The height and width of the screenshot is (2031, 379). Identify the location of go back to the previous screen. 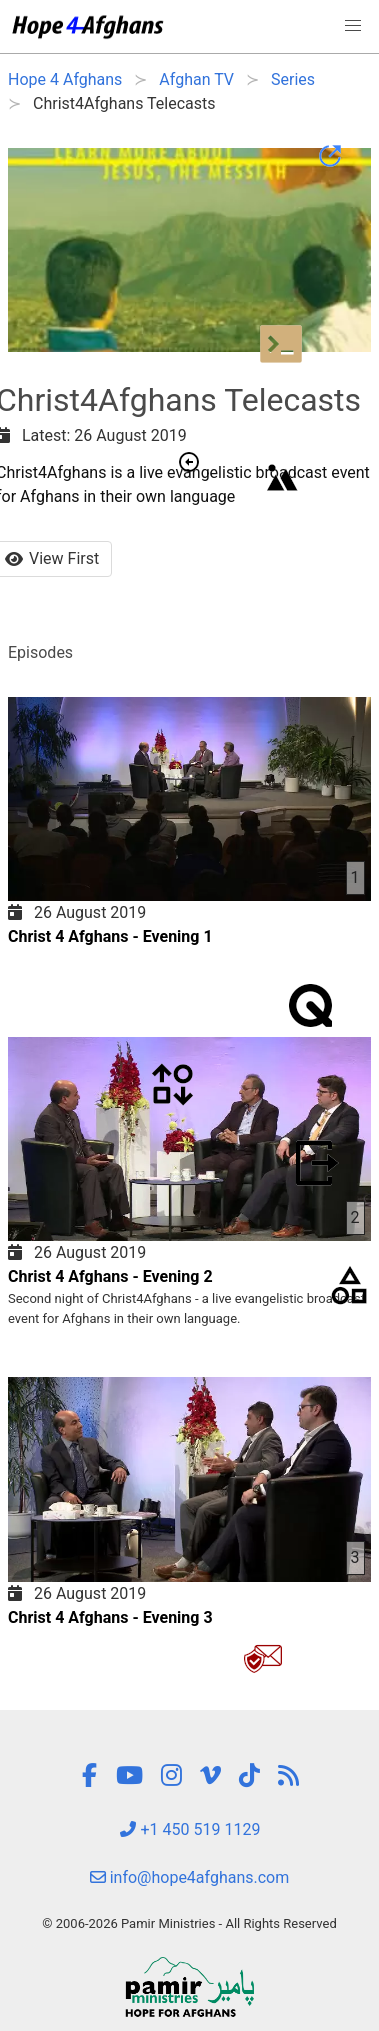
(189, 462).